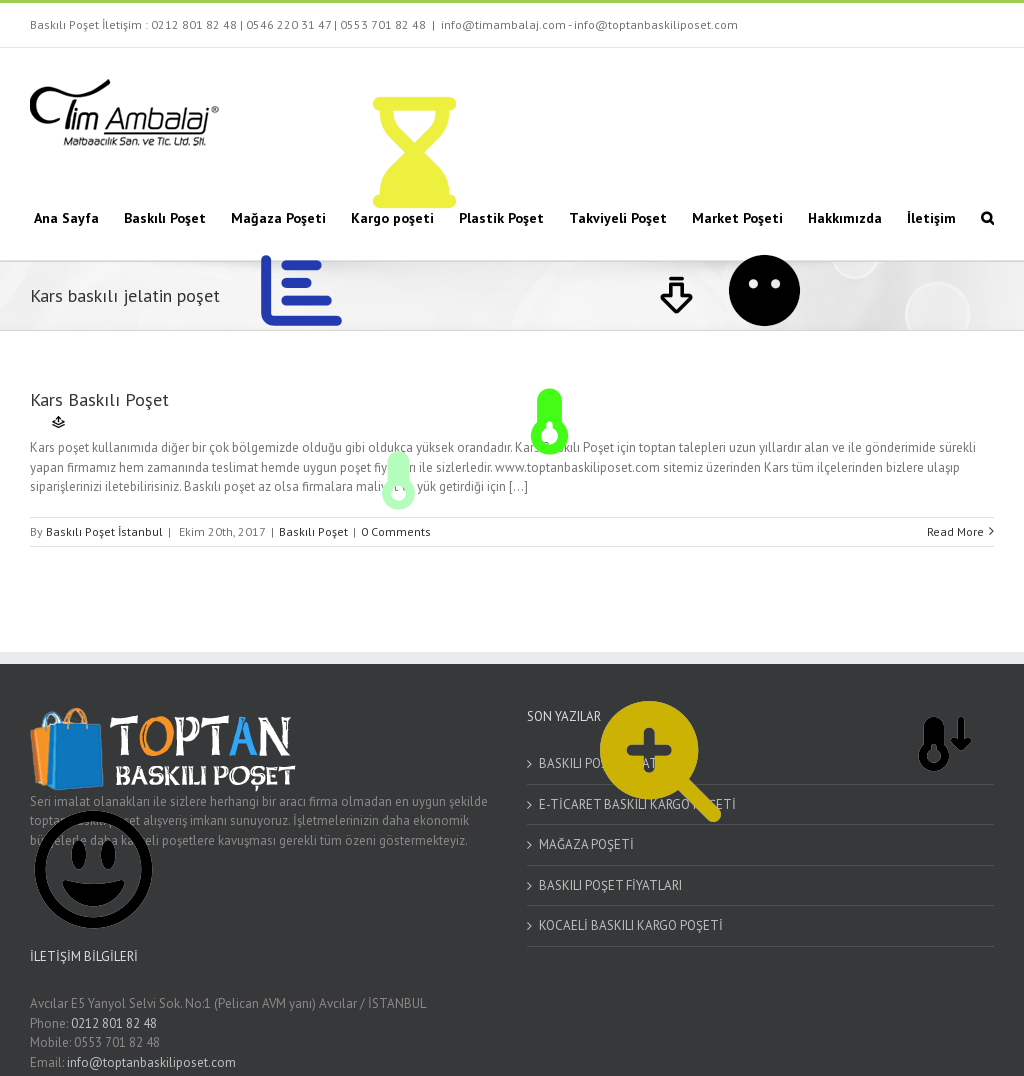 The height and width of the screenshot is (1076, 1024). What do you see at coordinates (944, 744) in the screenshot?
I see `indicates temperature is decreasing` at bounding box center [944, 744].